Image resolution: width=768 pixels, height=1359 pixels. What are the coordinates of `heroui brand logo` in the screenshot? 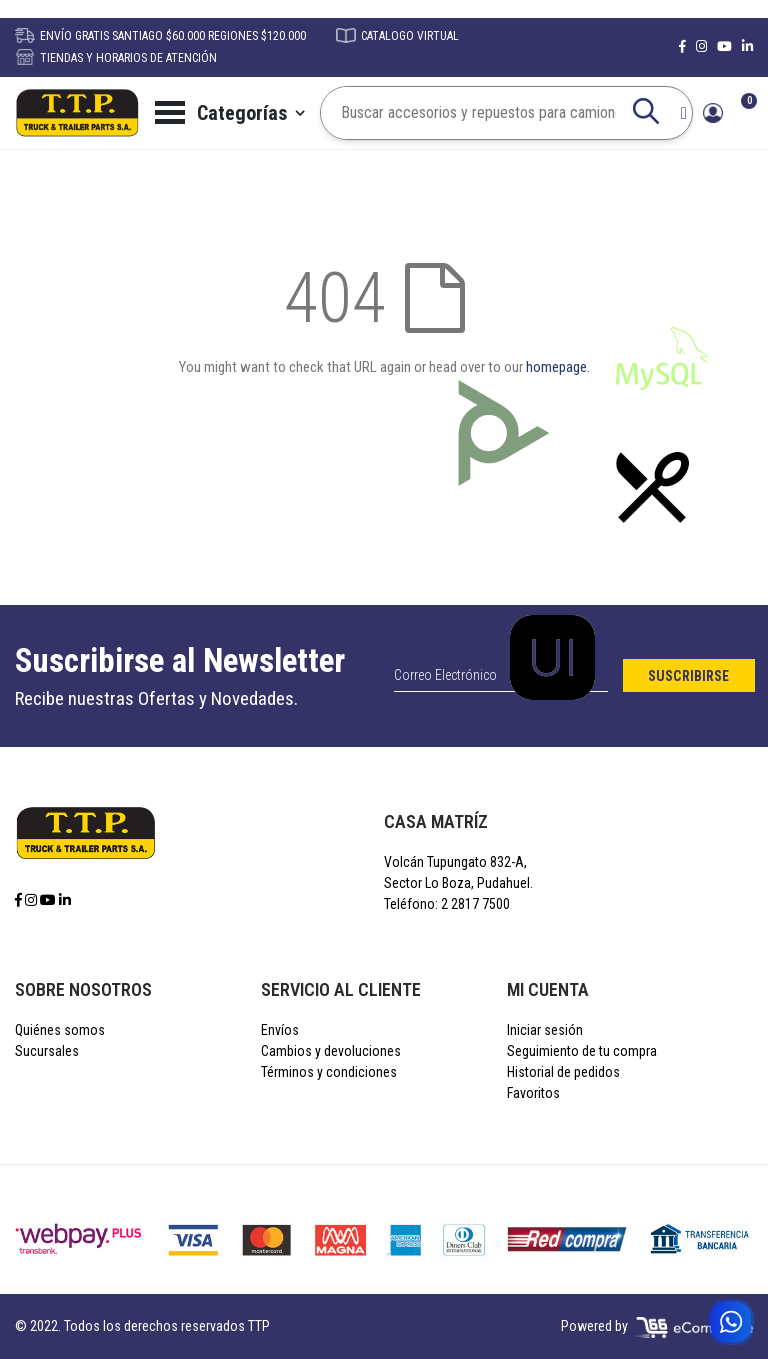 It's located at (552, 657).